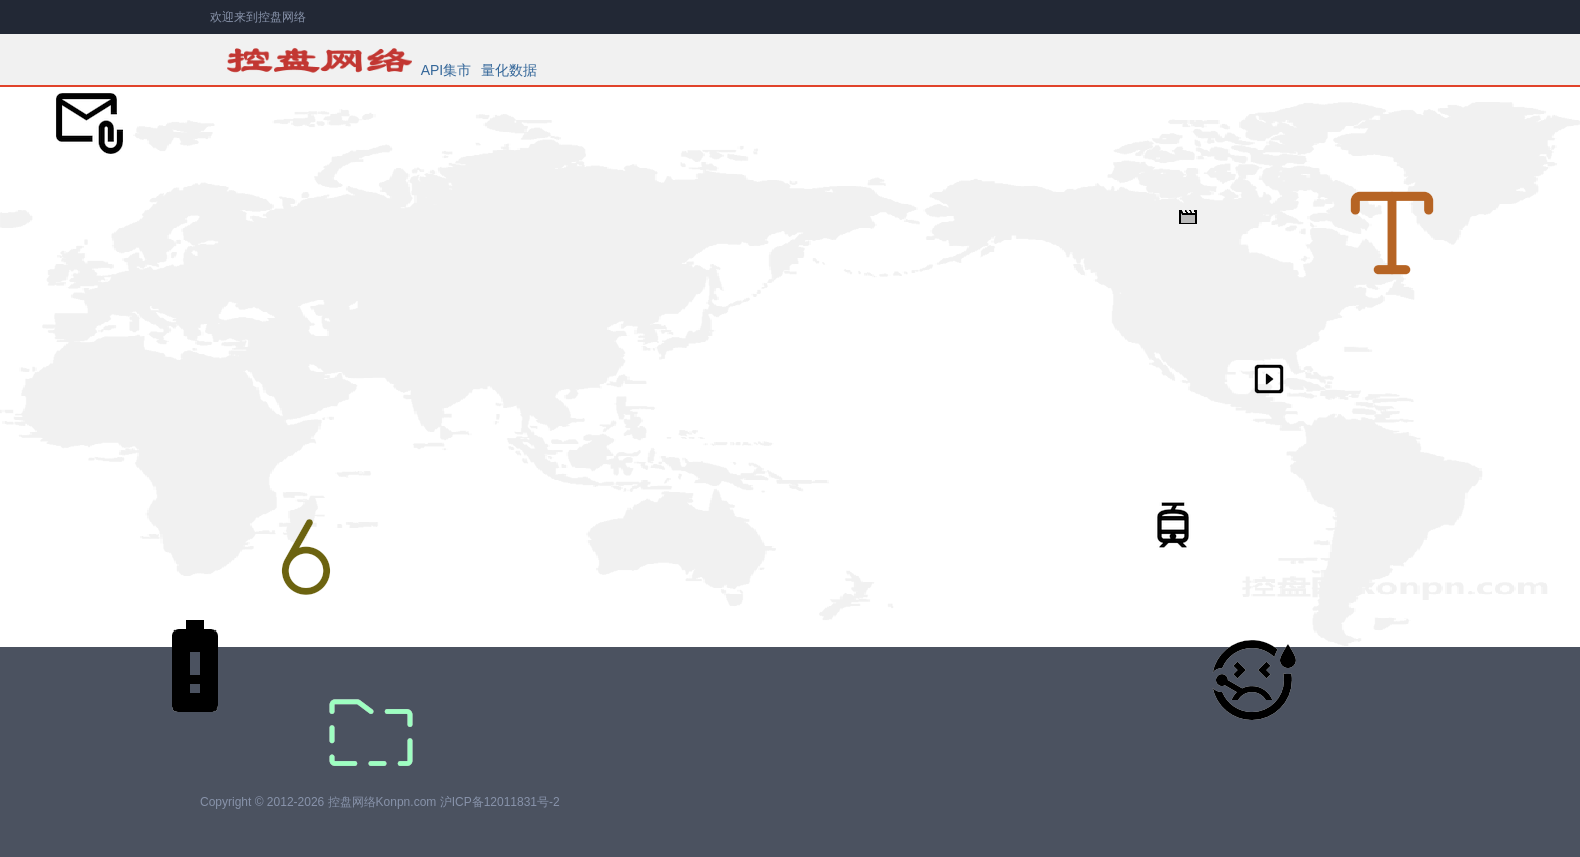 Image resolution: width=1580 pixels, height=857 pixels. What do you see at coordinates (1392, 233) in the screenshot?
I see `access text formatting options` at bounding box center [1392, 233].